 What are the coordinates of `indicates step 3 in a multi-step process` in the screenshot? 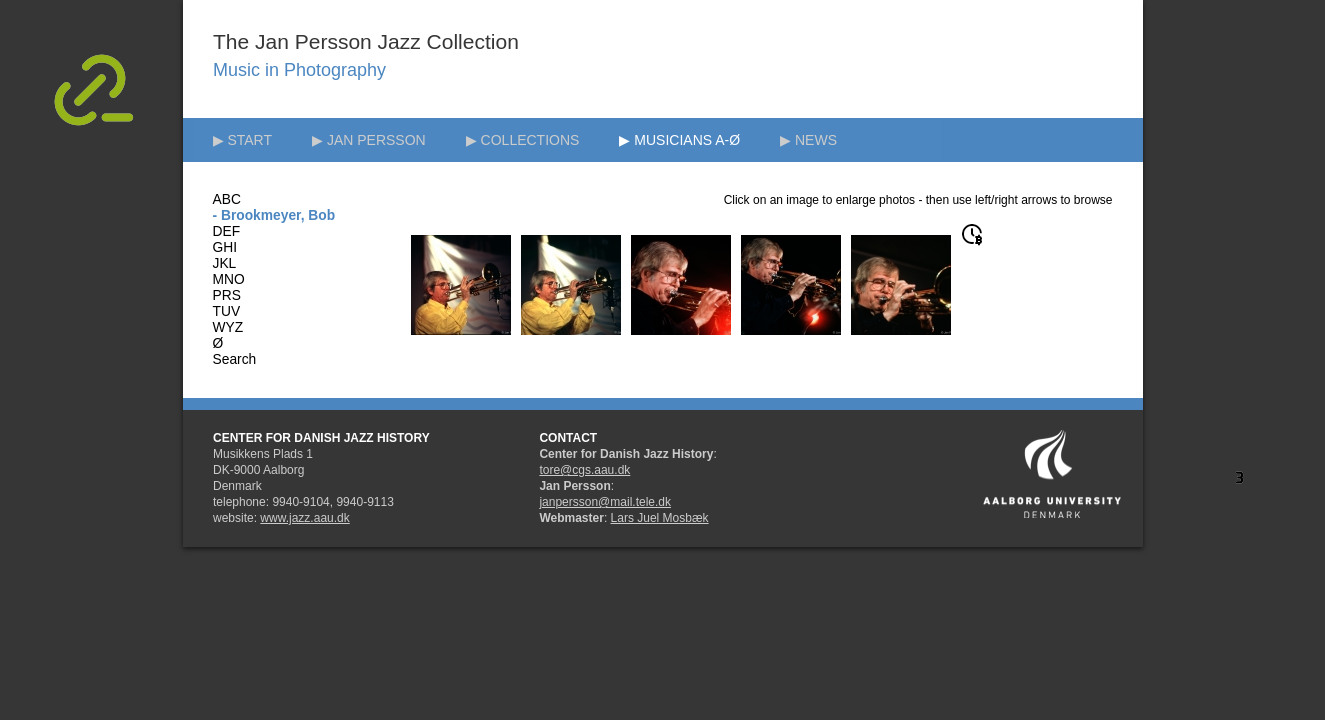 It's located at (1239, 477).